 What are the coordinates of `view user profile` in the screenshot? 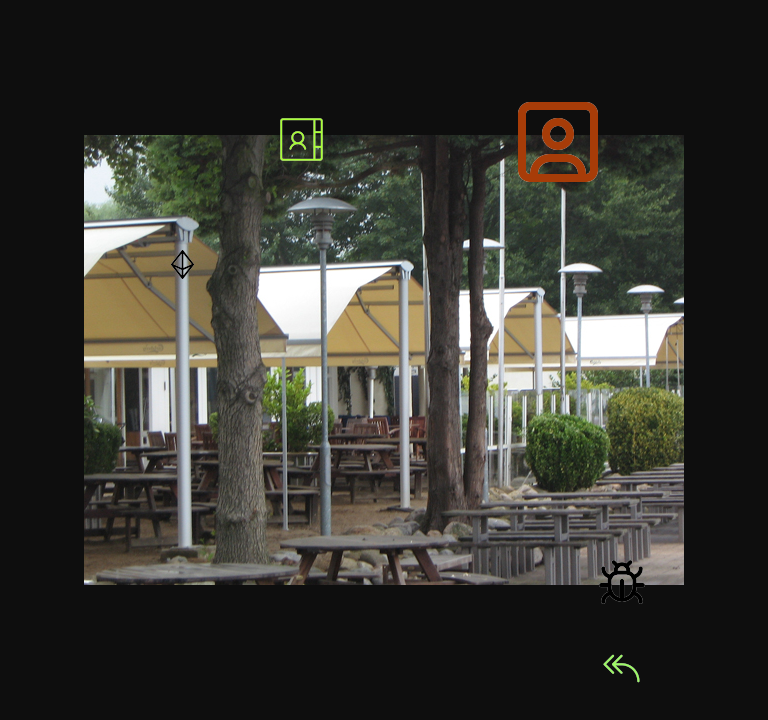 It's located at (558, 142).